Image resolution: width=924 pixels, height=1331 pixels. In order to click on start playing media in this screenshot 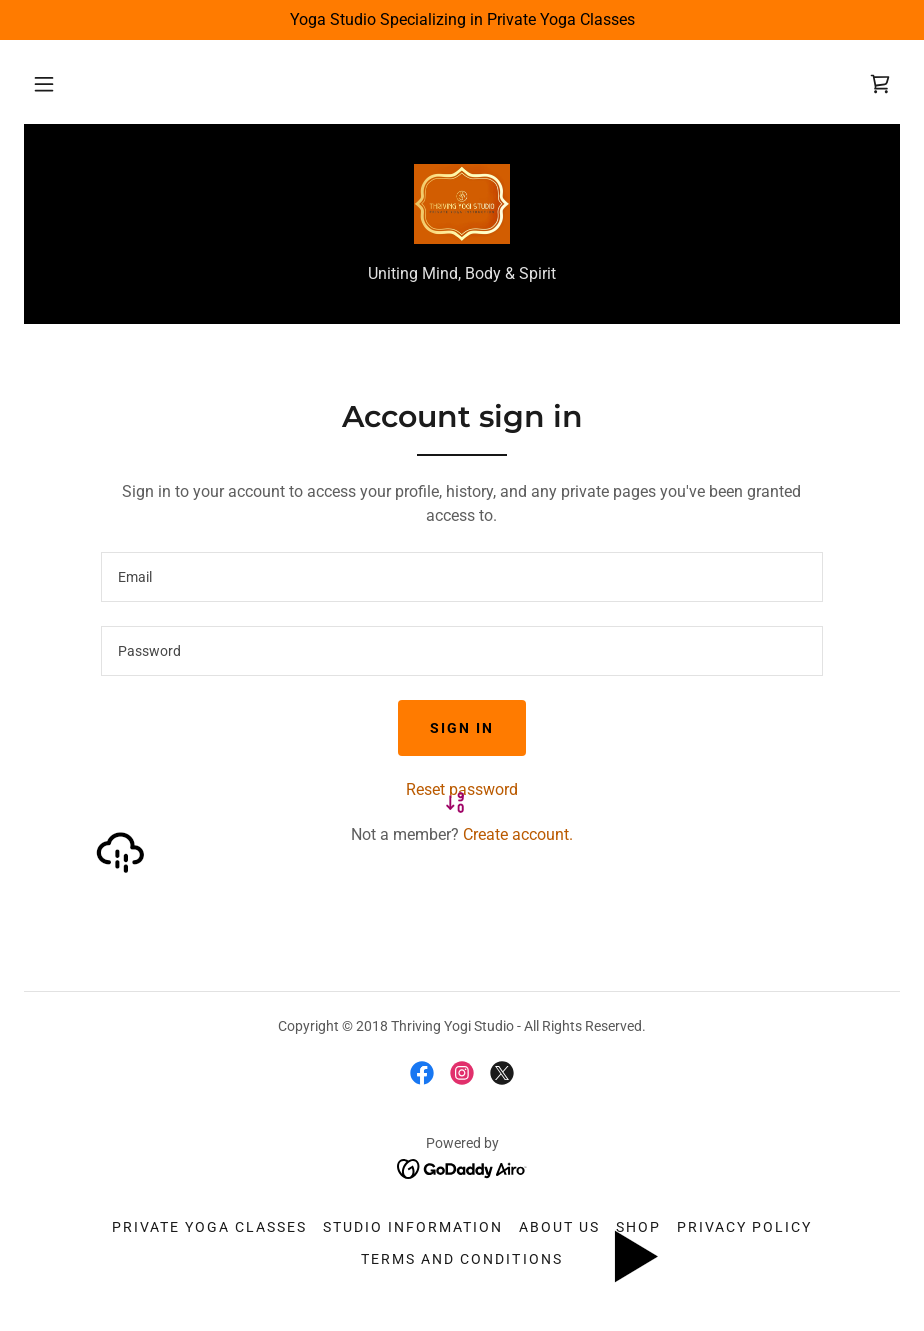, I will do `click(636, 1256)`.